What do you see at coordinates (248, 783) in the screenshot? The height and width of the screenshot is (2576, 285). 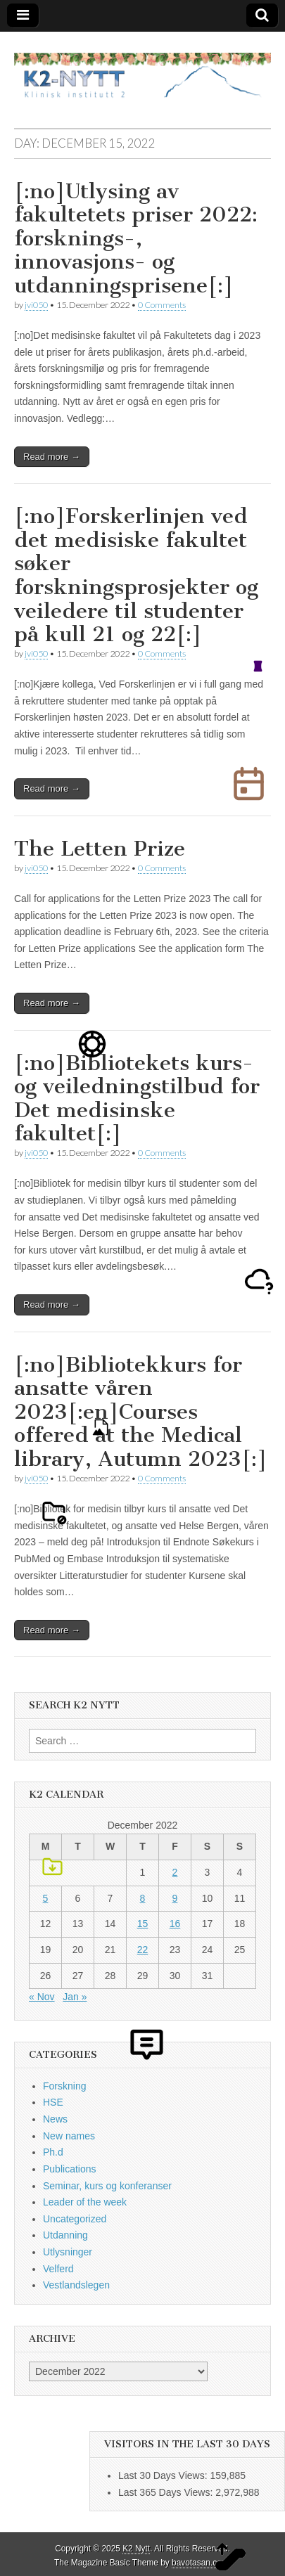 I see `view or add a calendar event` at bounding box center [248, 783].